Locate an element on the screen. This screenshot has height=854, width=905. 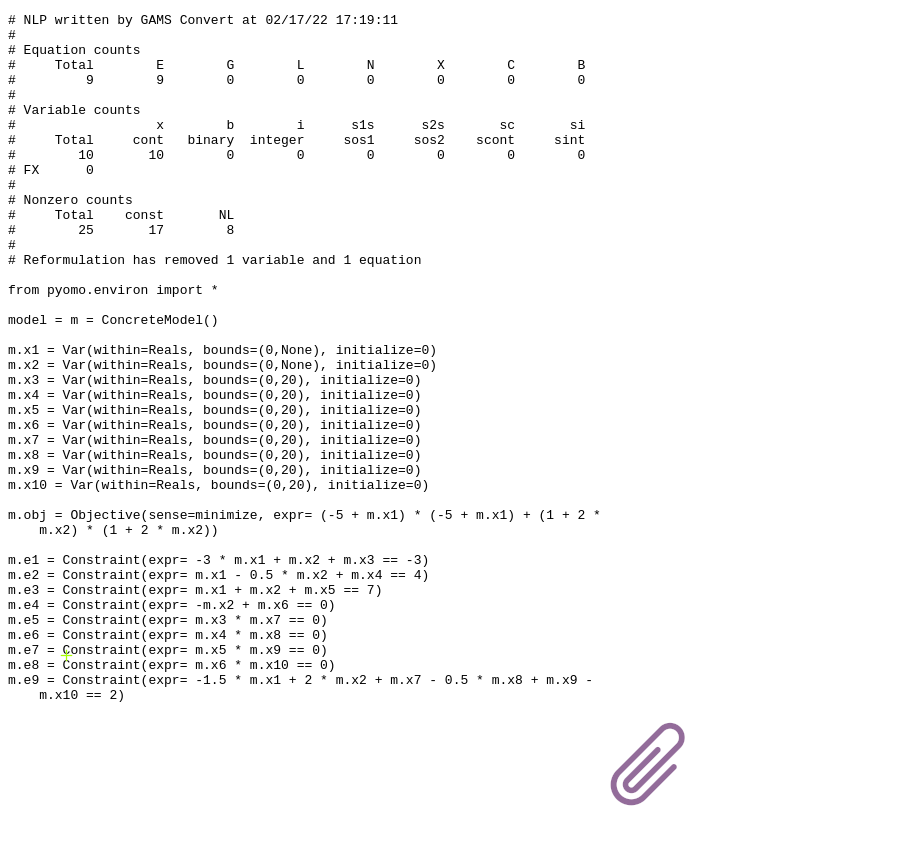
add a new item is located at coordinates (66, 655).